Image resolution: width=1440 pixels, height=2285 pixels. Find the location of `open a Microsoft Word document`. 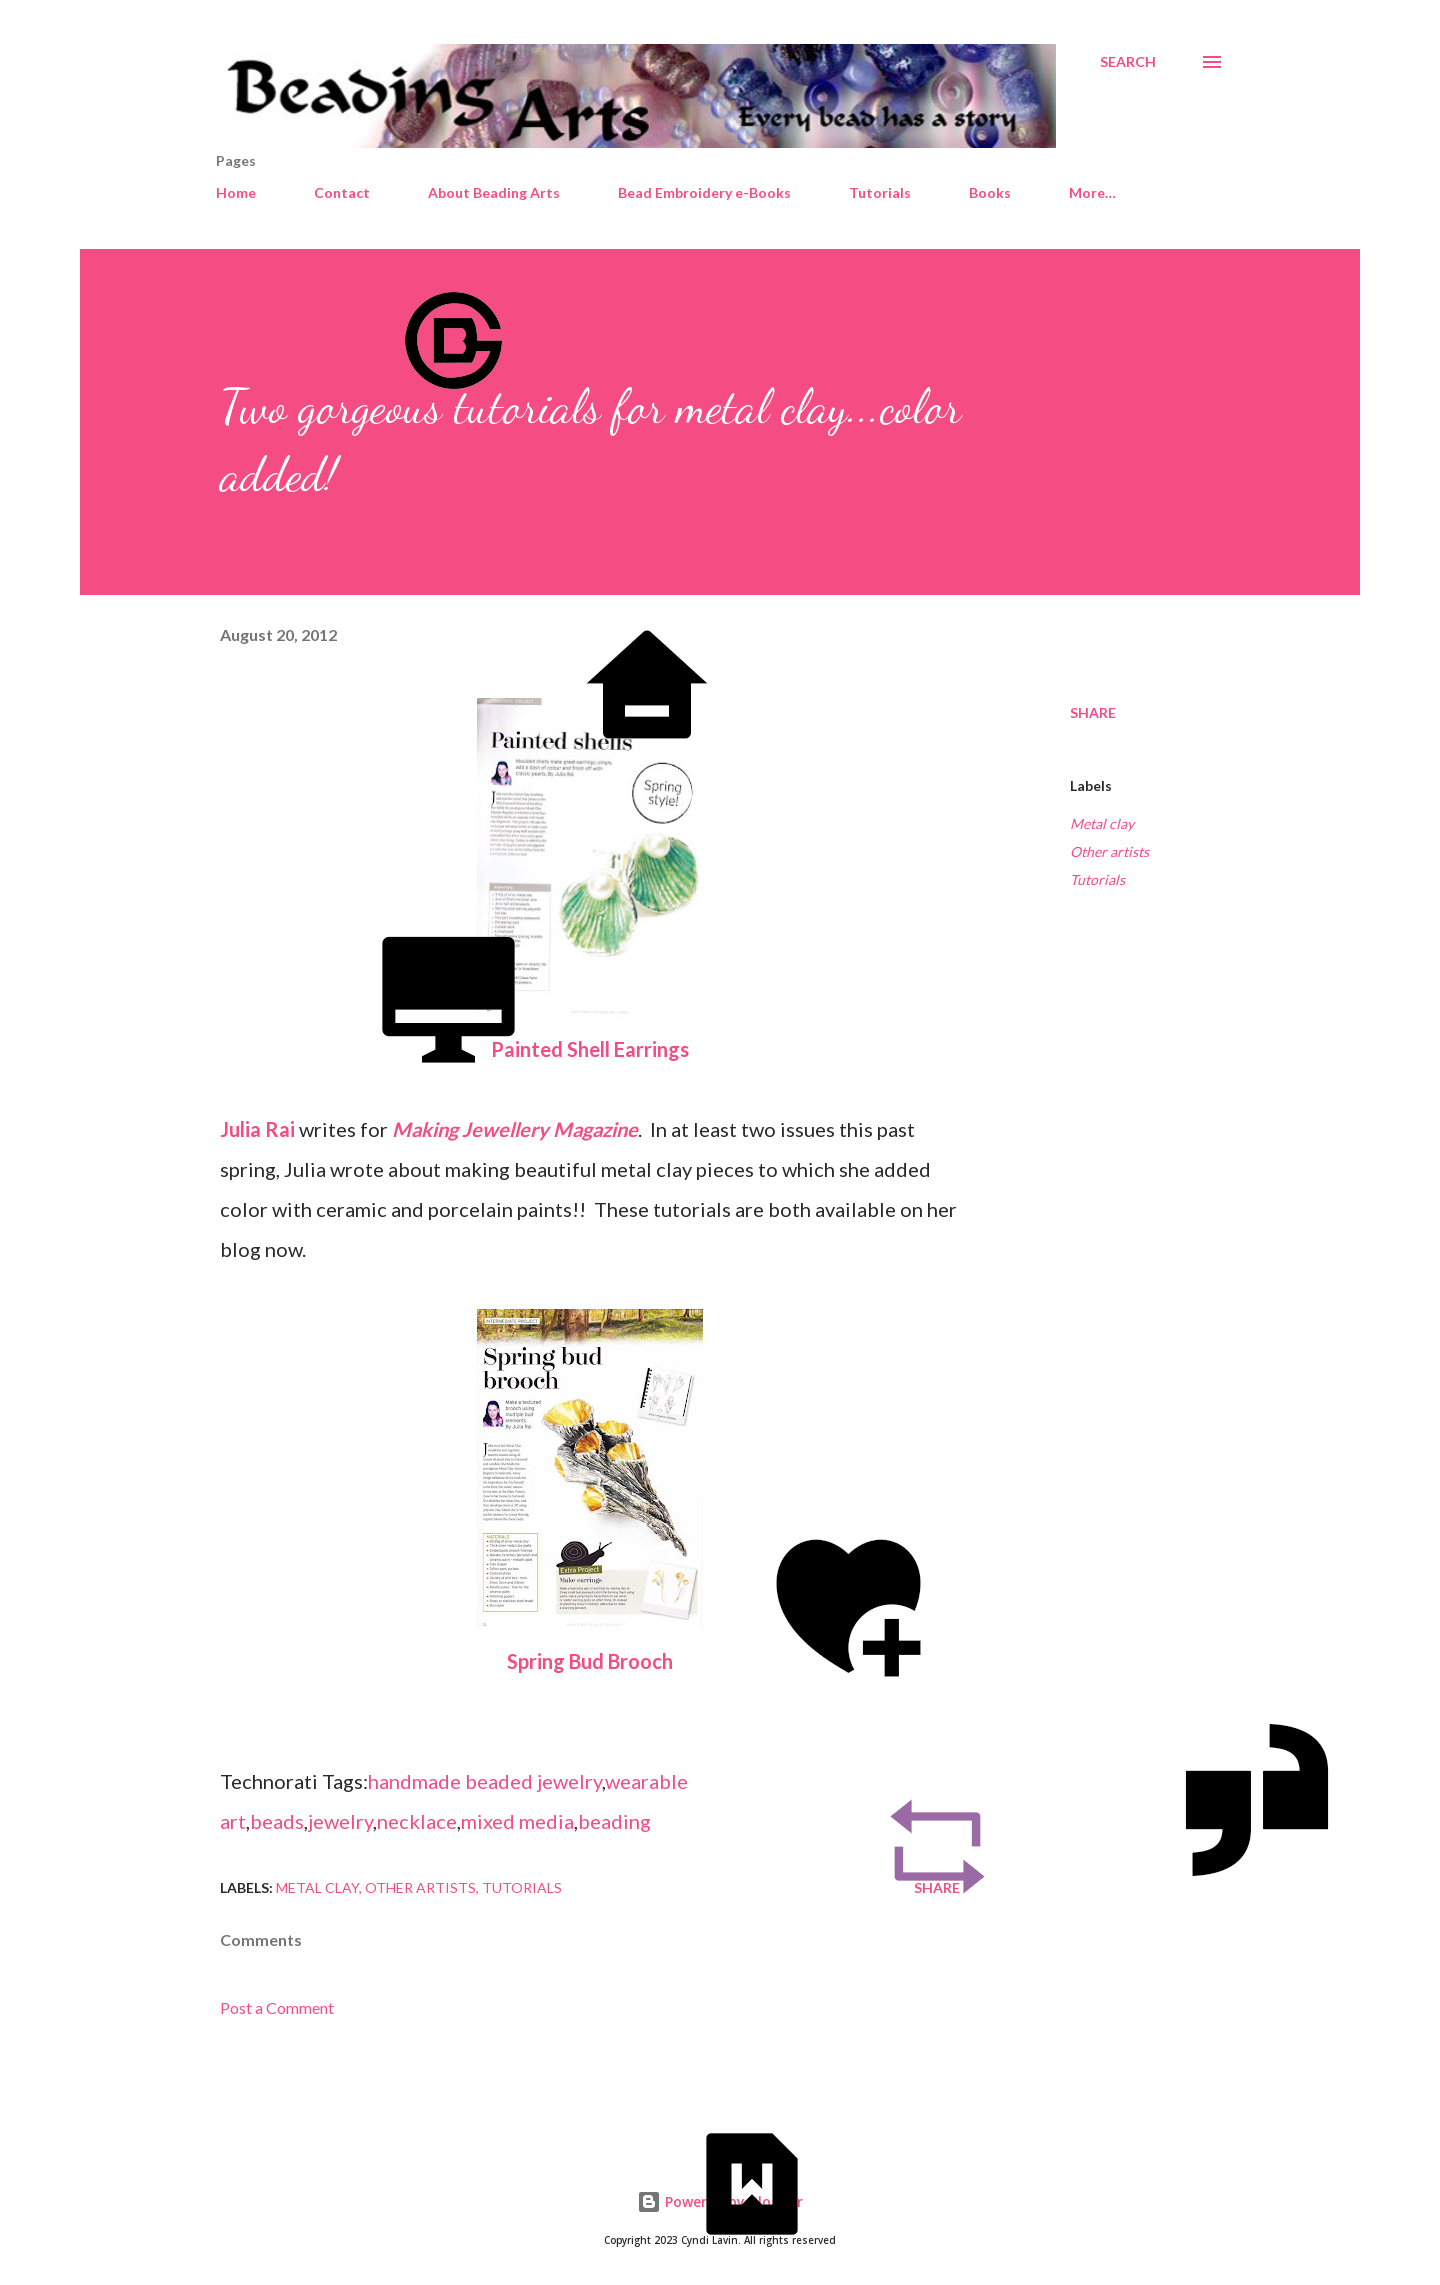

open a Microsoft Word document is located at coordinates (752, 2184).